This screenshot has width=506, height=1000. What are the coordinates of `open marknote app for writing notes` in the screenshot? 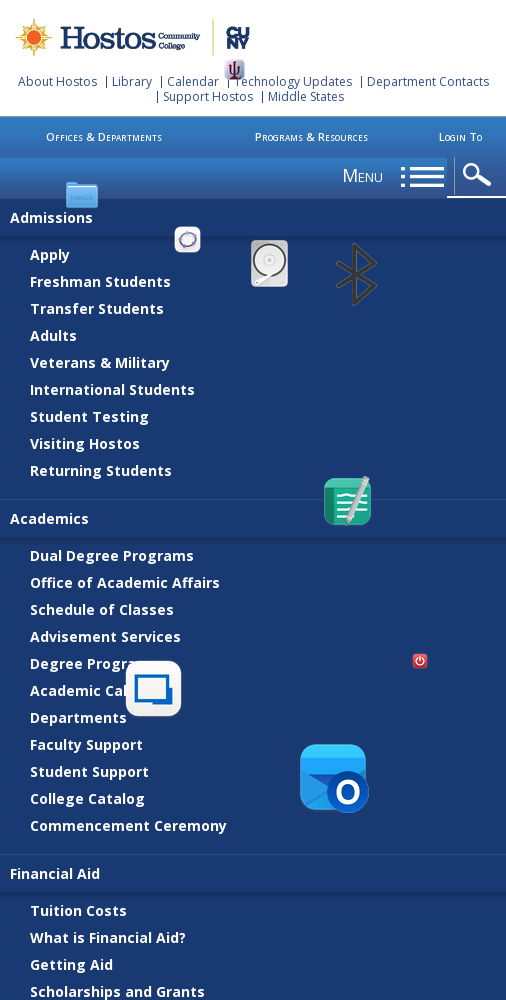 It's located at (347, 501).